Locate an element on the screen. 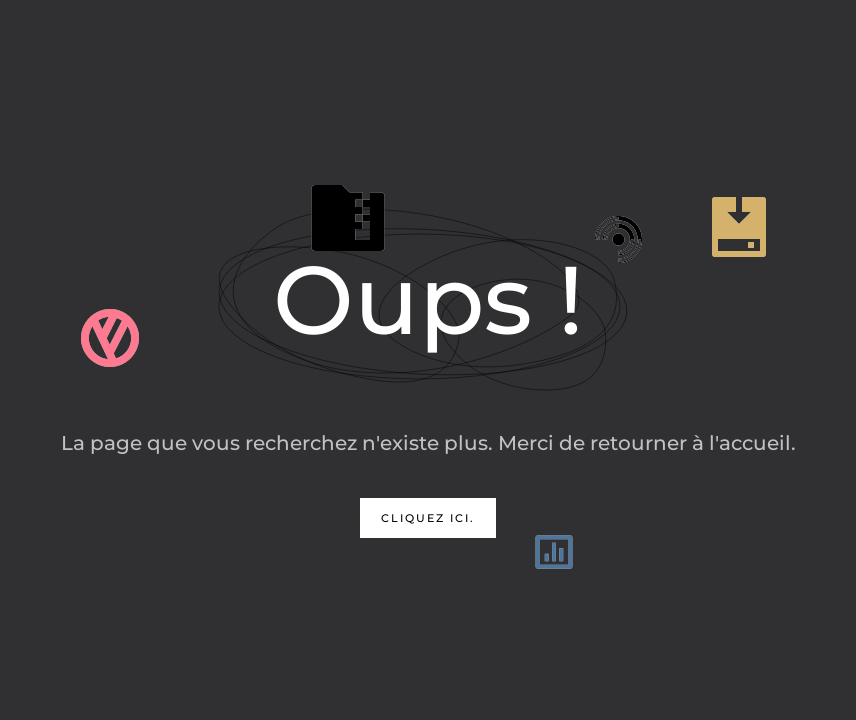 The height and width of the screenshot is (720, 856). open freshrss feed reader app is located at coordinates (618, 239).